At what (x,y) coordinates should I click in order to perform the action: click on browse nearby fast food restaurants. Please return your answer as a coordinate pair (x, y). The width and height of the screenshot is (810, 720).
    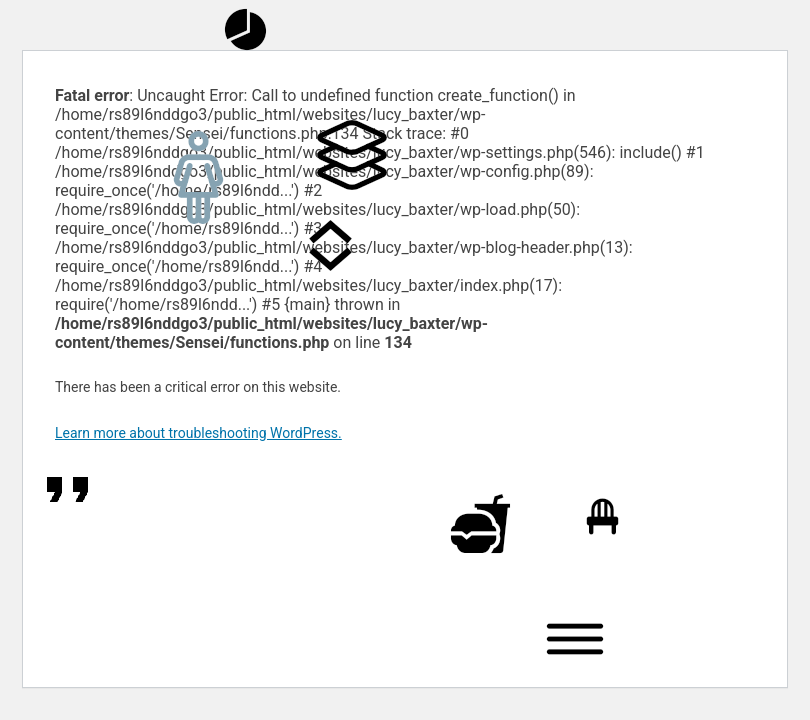
    Looking at the image, I should click on (480, 523).